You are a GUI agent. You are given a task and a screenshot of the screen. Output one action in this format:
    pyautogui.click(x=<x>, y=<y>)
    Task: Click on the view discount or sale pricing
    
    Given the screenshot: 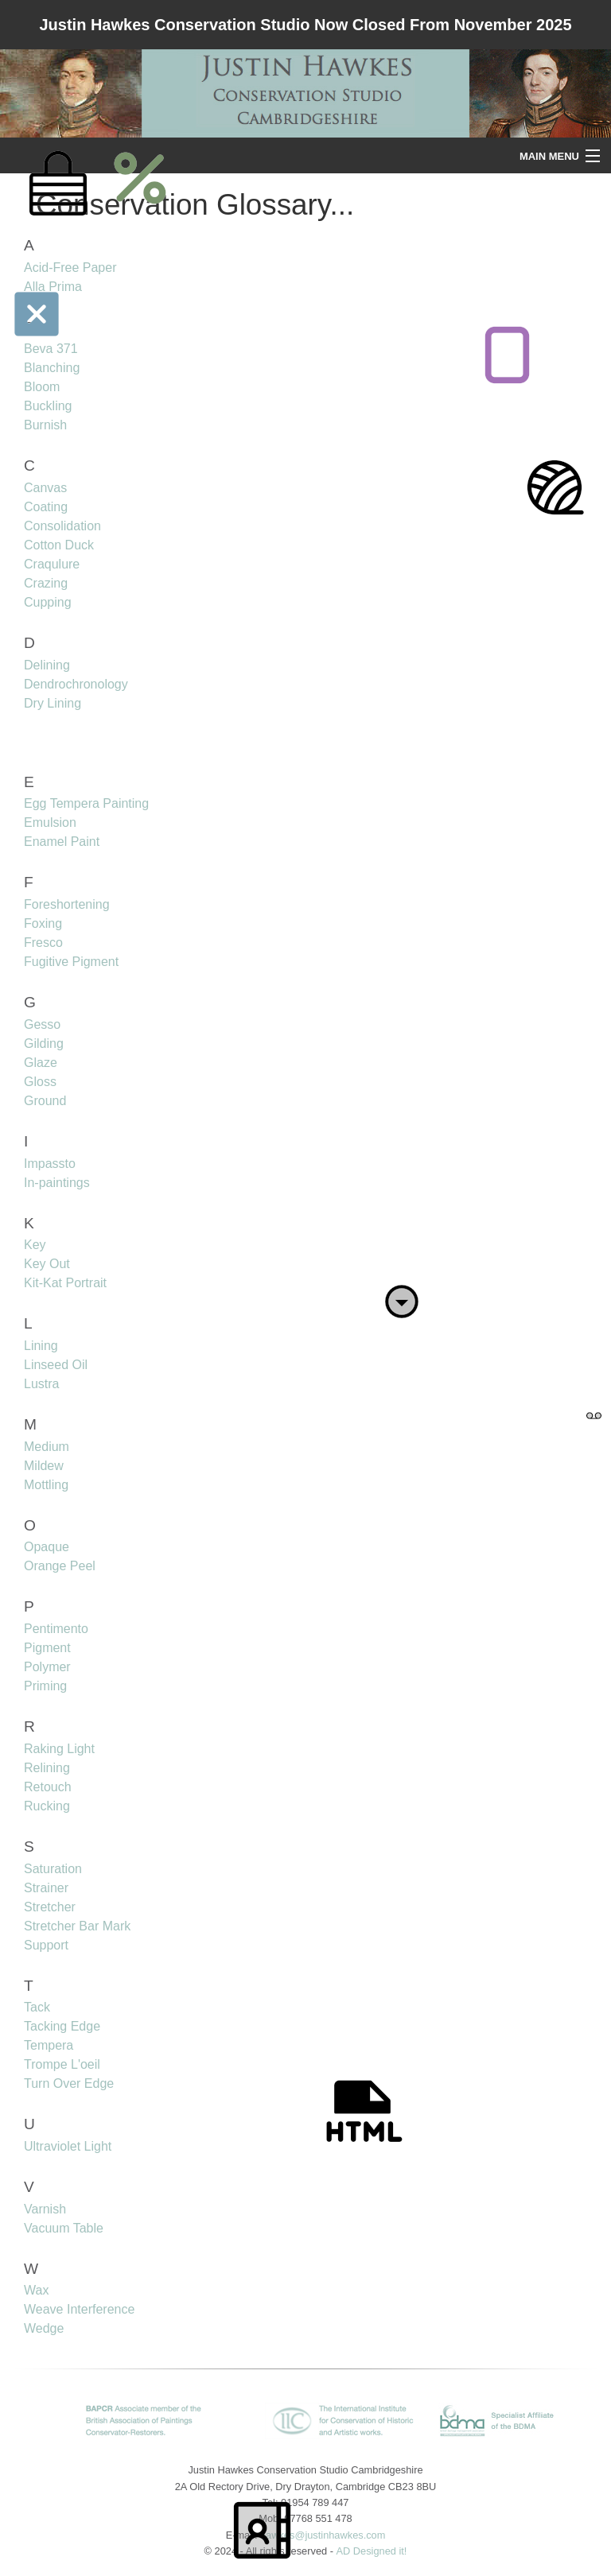 What is the action you would take?
    pyautogui.click(x=140, y=178)
    